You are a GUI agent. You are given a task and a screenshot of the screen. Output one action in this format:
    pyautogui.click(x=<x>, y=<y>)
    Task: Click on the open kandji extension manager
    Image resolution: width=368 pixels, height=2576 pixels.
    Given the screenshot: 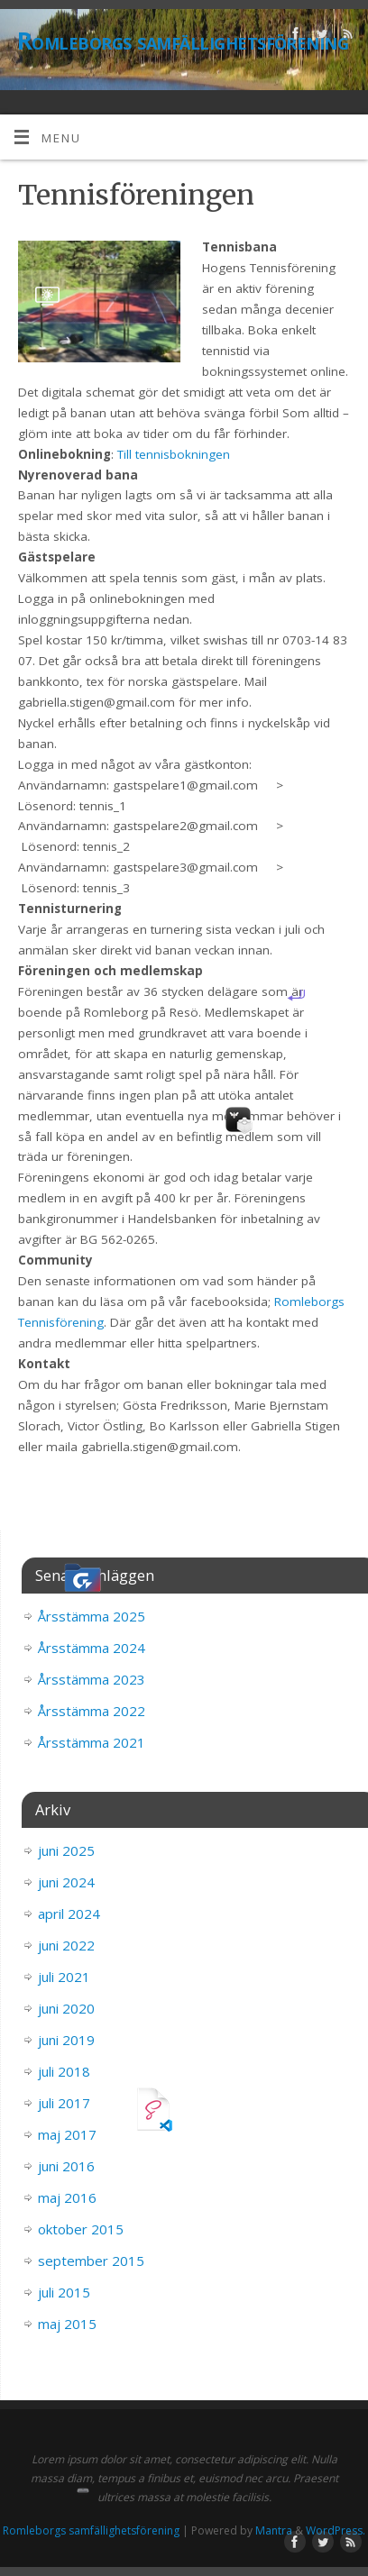 What is the action you would take?
    pyautogui.click(x=238, y=1119)
    